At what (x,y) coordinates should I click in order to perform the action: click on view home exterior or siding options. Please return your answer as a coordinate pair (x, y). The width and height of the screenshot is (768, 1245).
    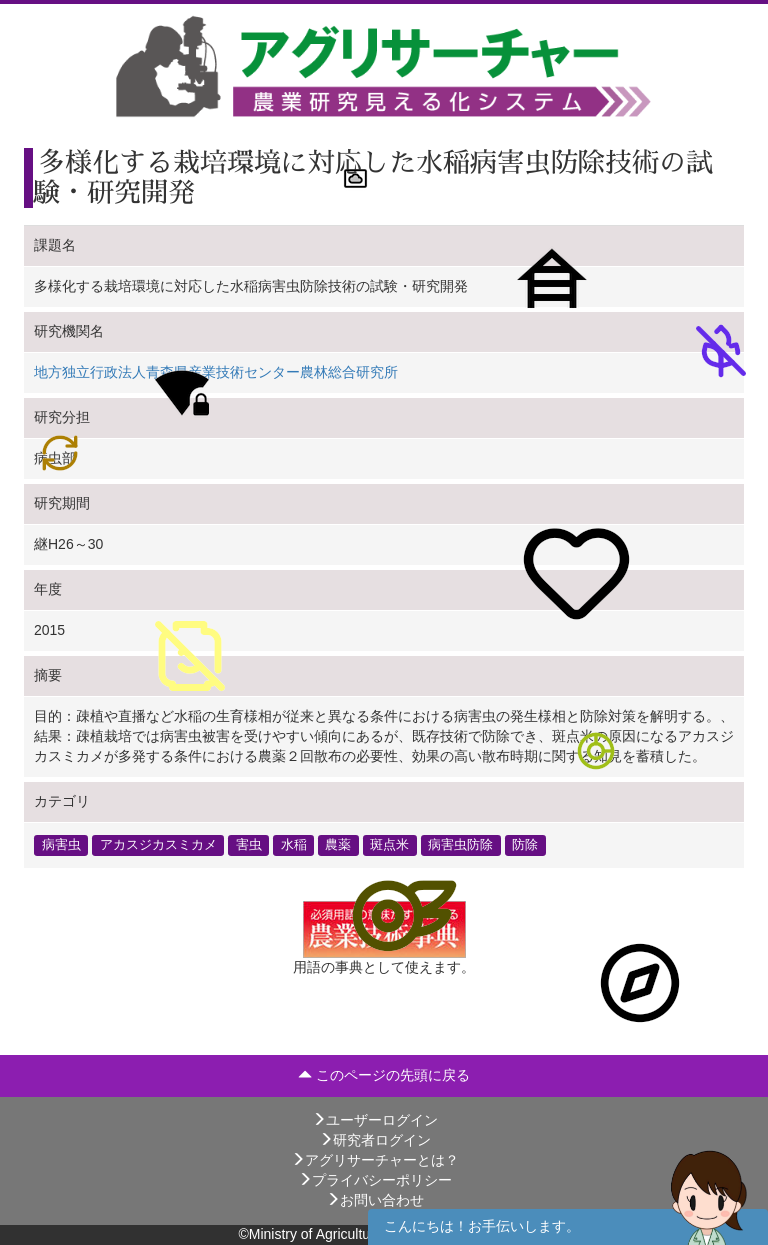
    Looking at the image, I should click on (552, 280).